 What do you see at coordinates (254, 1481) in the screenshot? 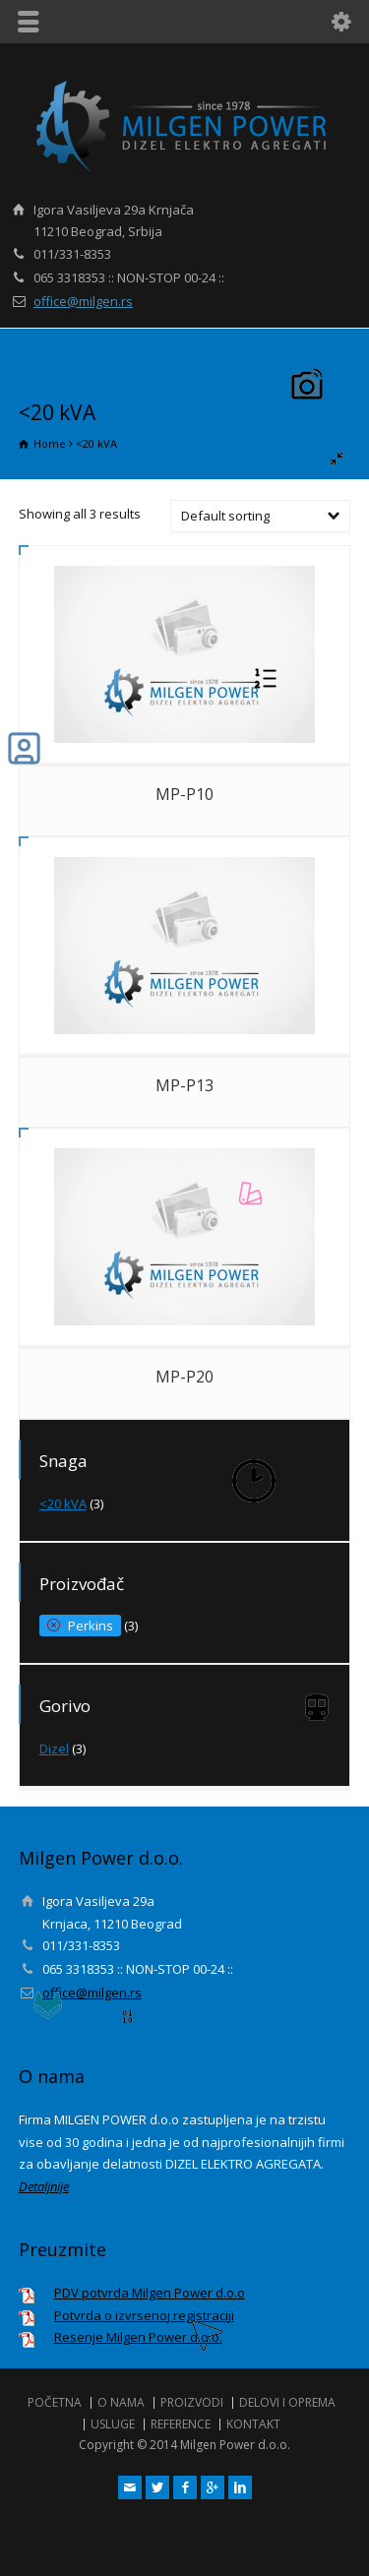
I see `view current time` at bounding box center [254, 1481].